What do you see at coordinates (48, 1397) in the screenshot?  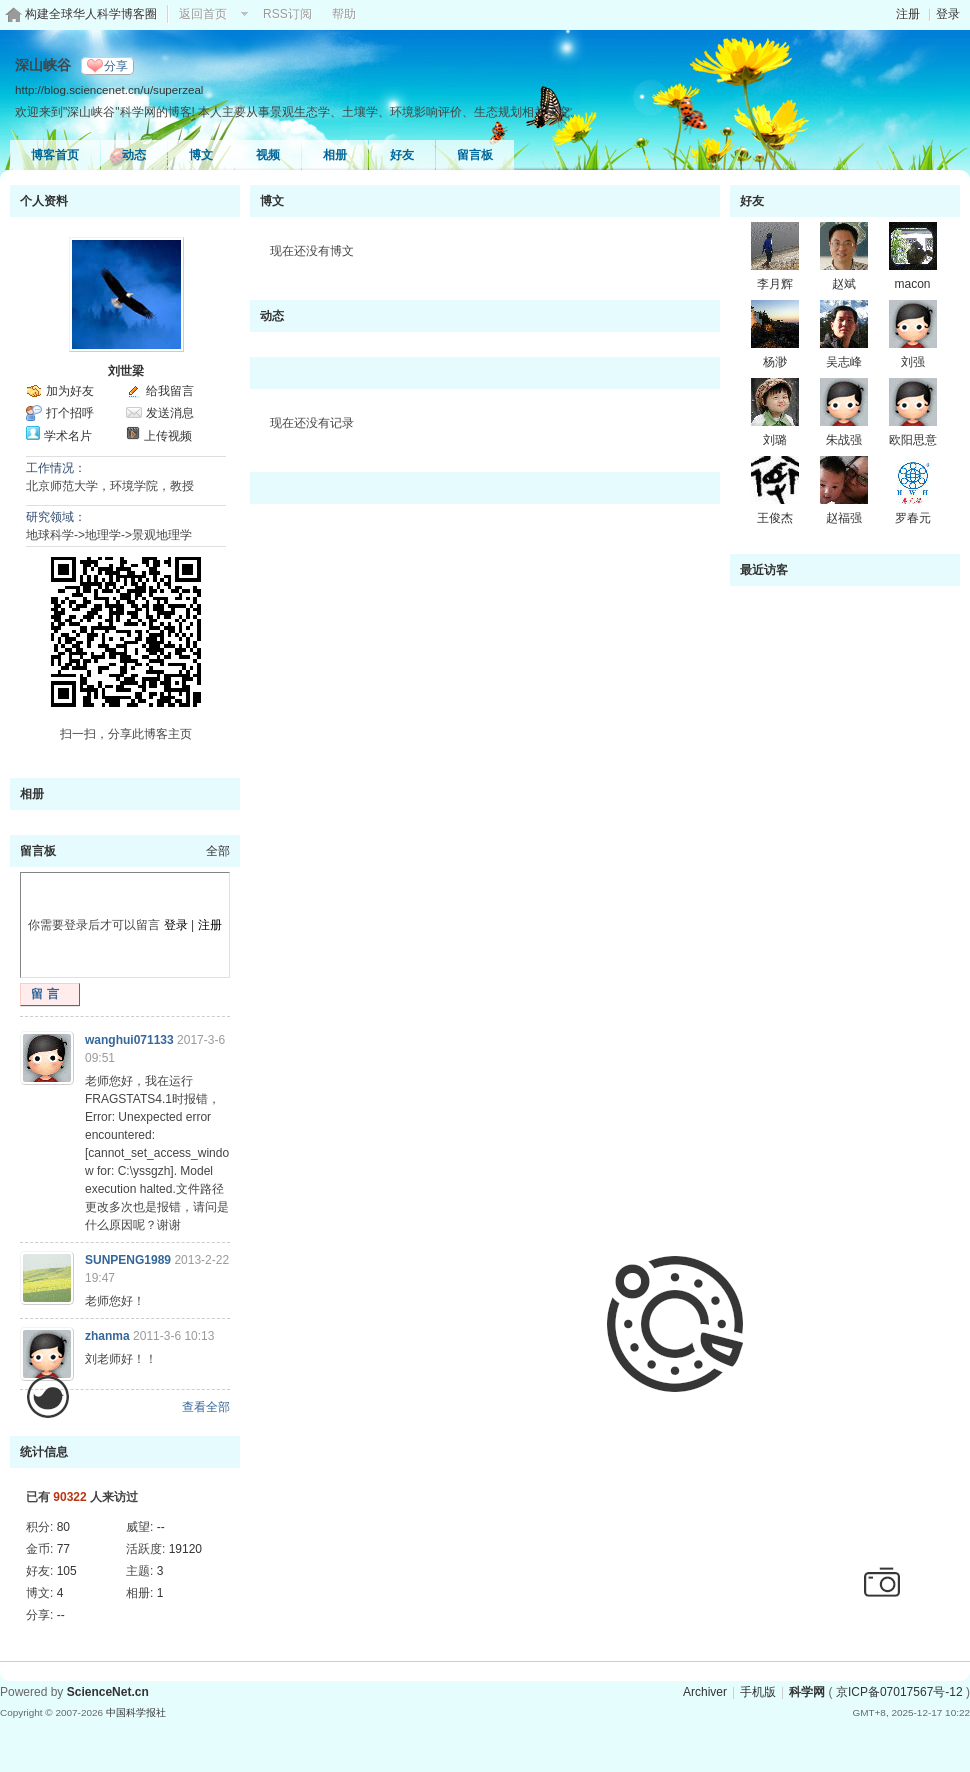 I see `launch budgie desktop environment` at bounding box center [48, 1397].